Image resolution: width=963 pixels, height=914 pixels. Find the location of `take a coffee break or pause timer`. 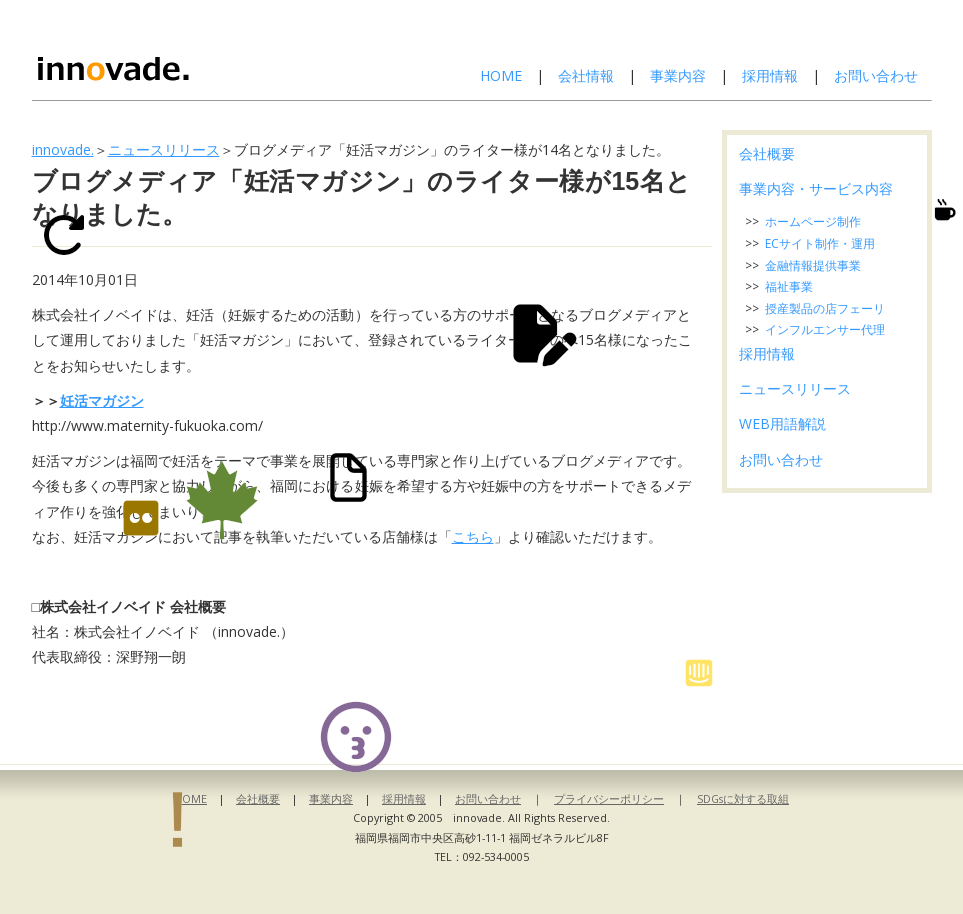

take a coffee break or pause timer is located at coordinates (944, 210).